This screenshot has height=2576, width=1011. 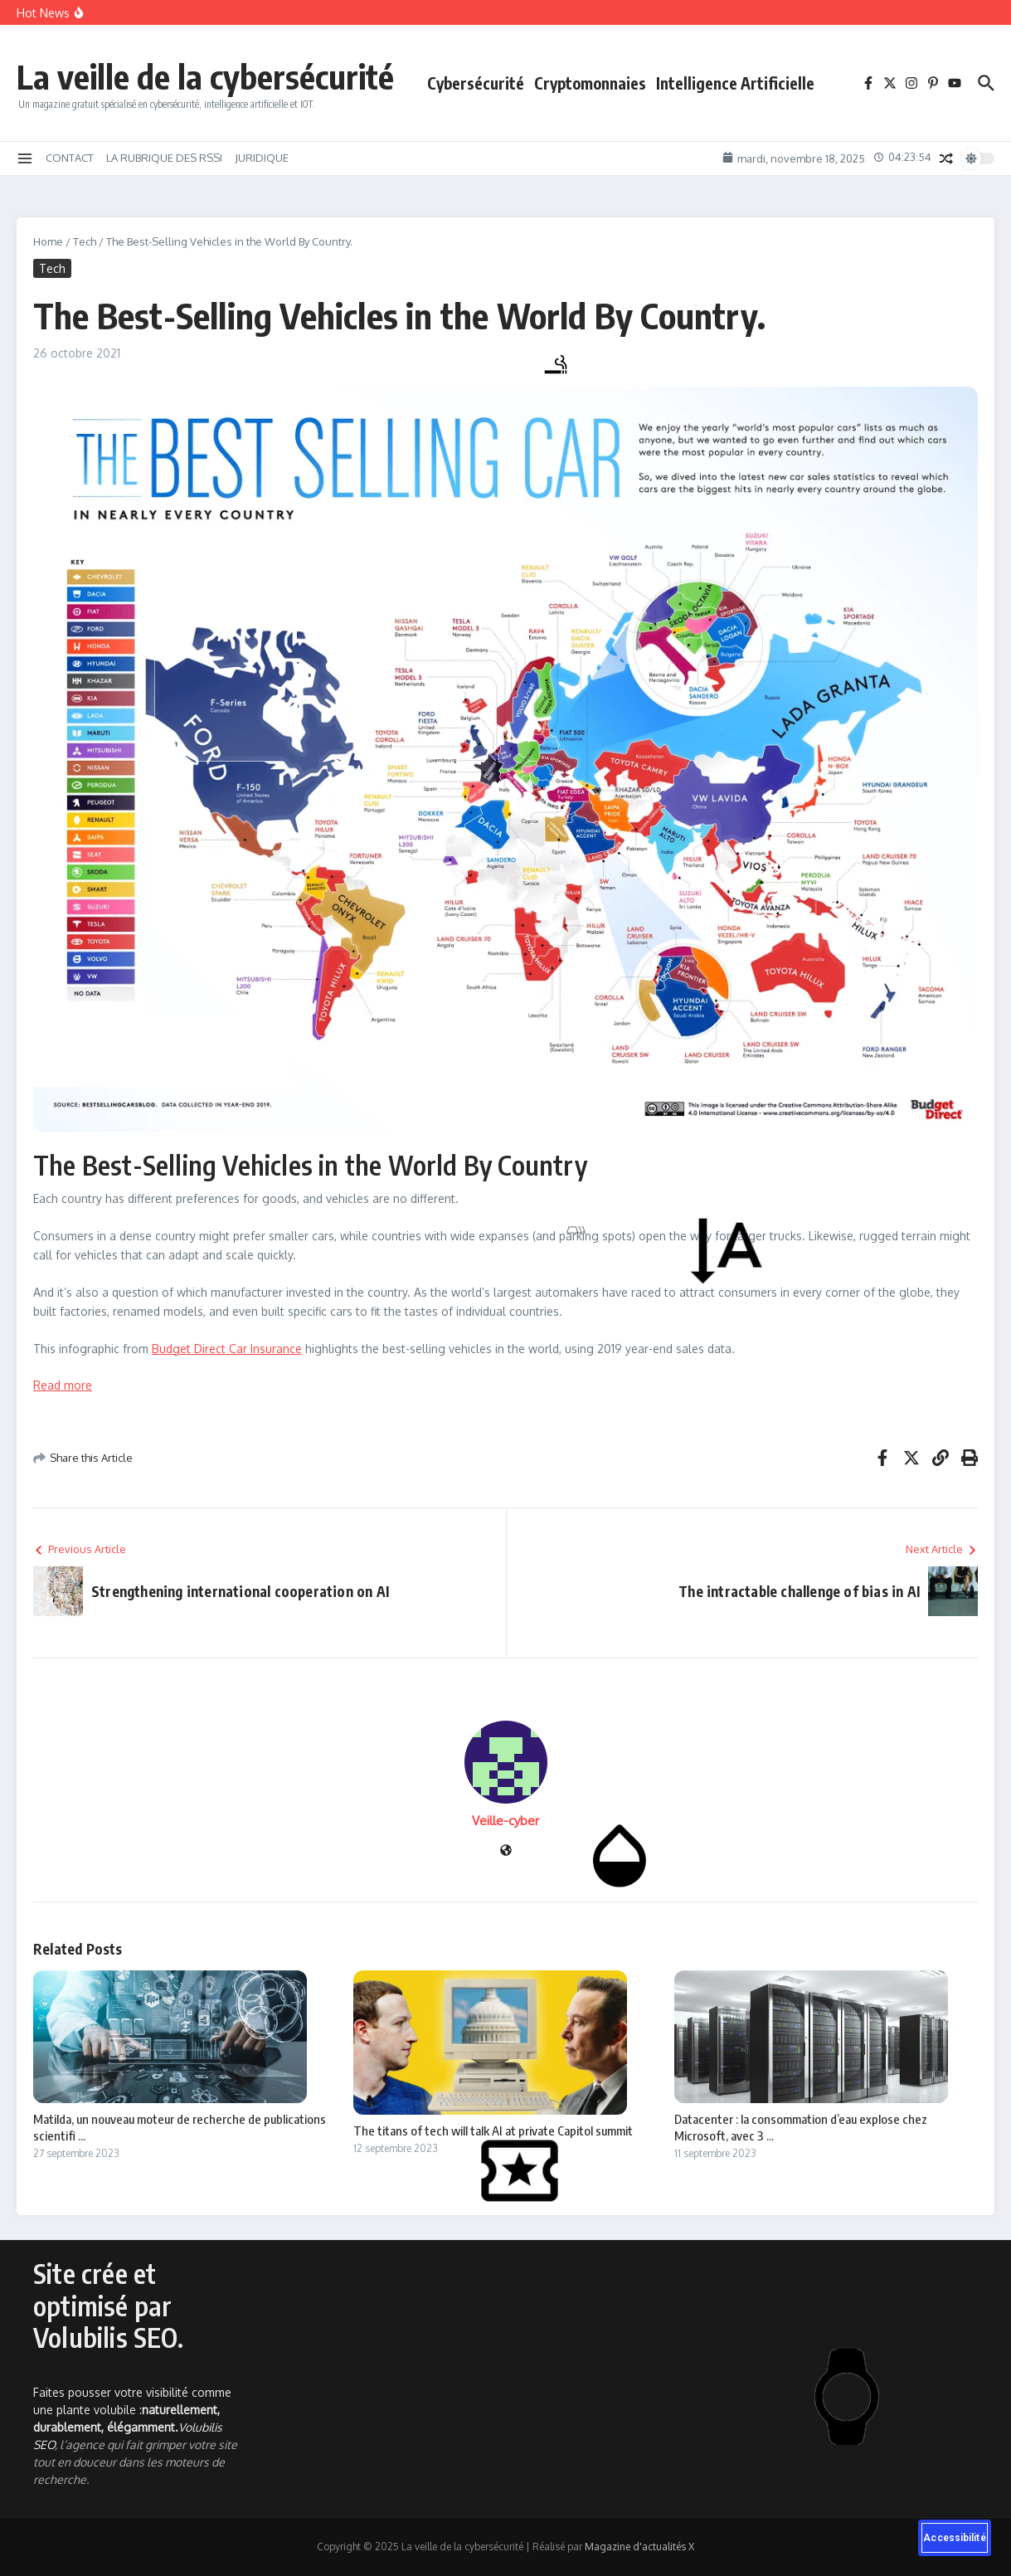 What do you see at coordinates (556, 366) in the screenshot?
I see `indicates a smoking-permitted area` at bounding box center [556, 366].